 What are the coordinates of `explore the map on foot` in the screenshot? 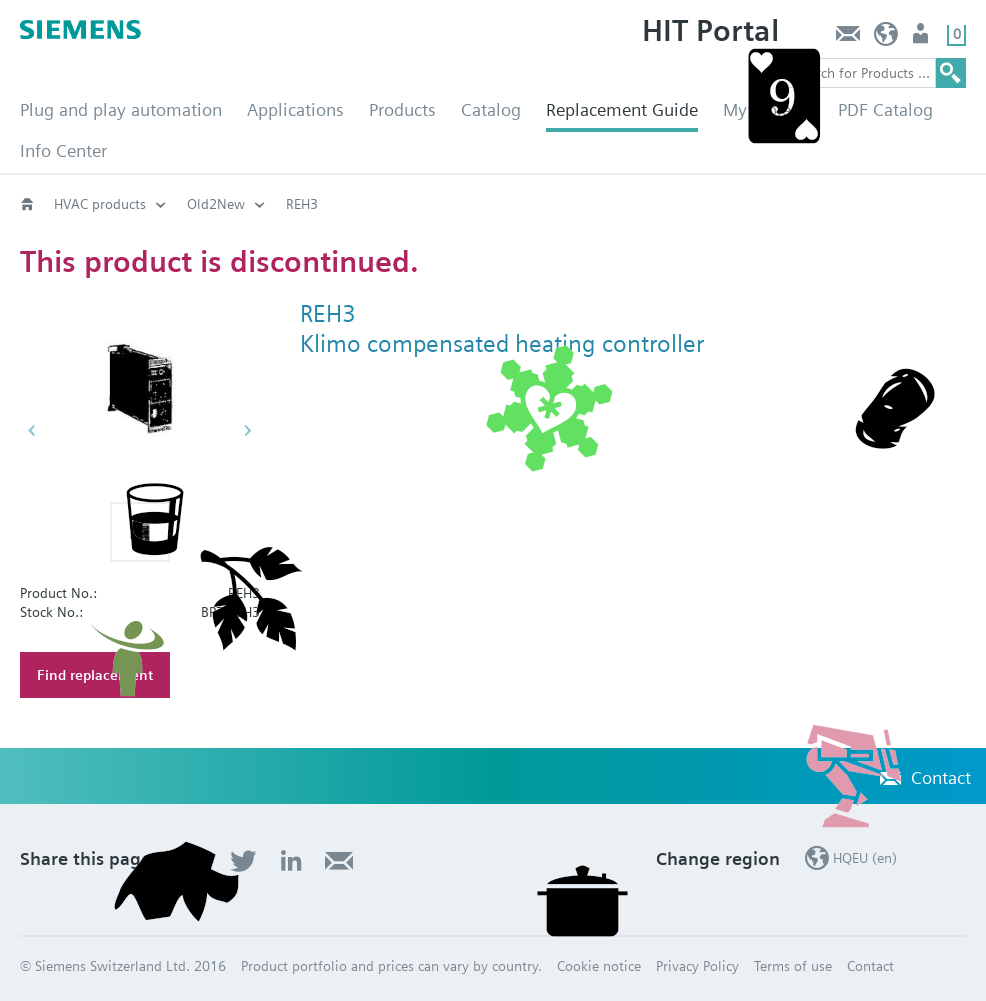 It's located at (854, 776).